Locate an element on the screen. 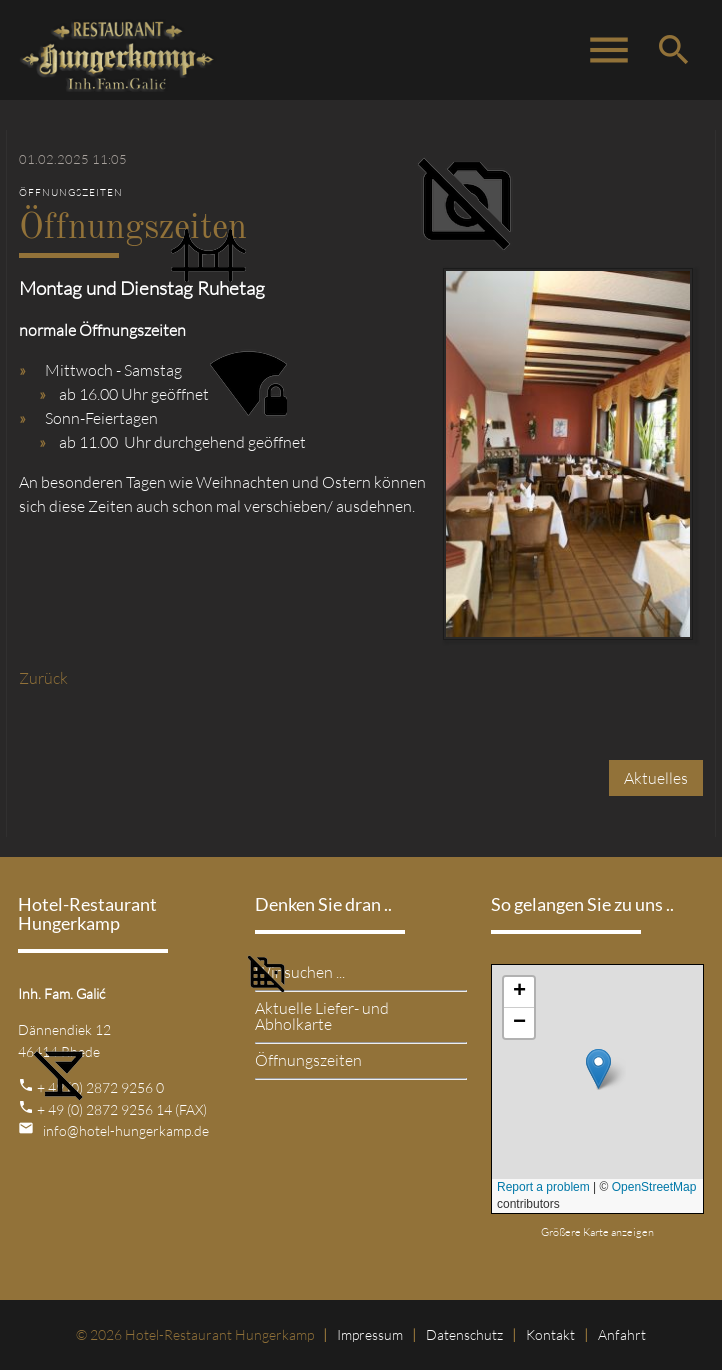 The height and width of the screenshot is (1370, 722). photography not allowed in this area is located at coordinates (467, 201).